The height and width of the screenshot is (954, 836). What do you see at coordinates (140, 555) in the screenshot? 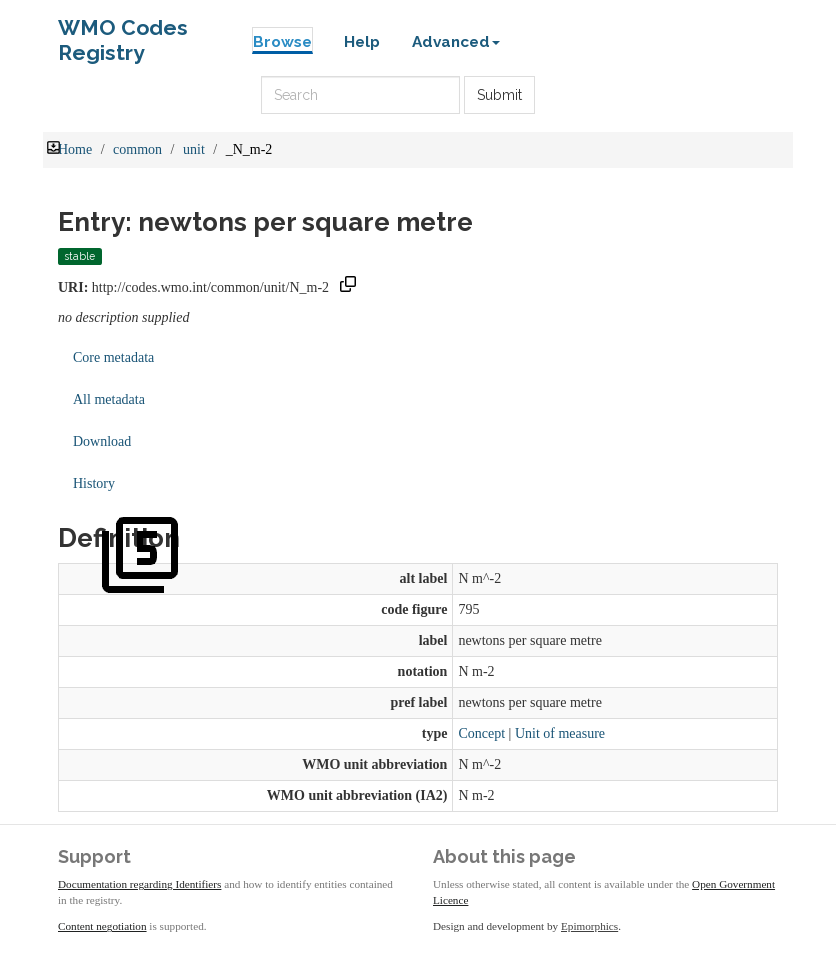
I see `filter or view the fifth item in a series` at bounding box center [140, 555].